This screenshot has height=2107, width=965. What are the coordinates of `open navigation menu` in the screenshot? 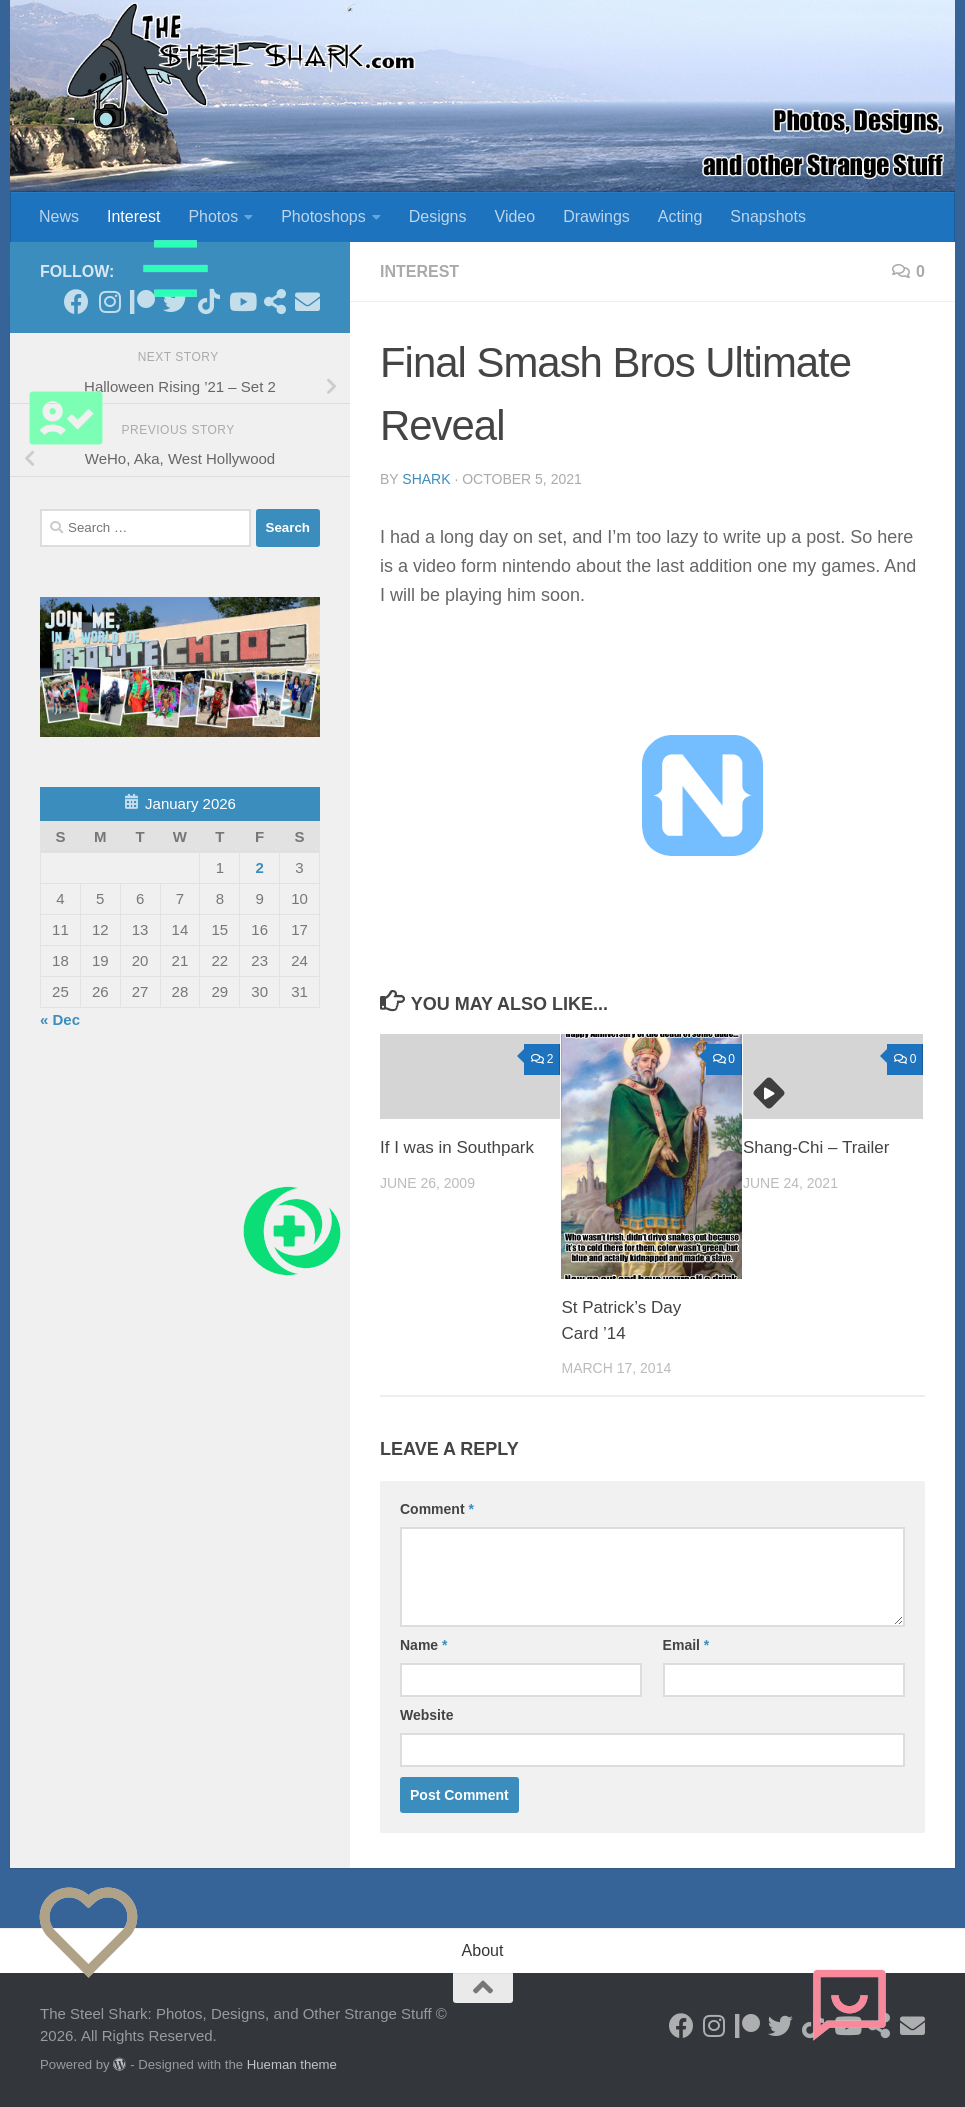 It's located at (175, 268).